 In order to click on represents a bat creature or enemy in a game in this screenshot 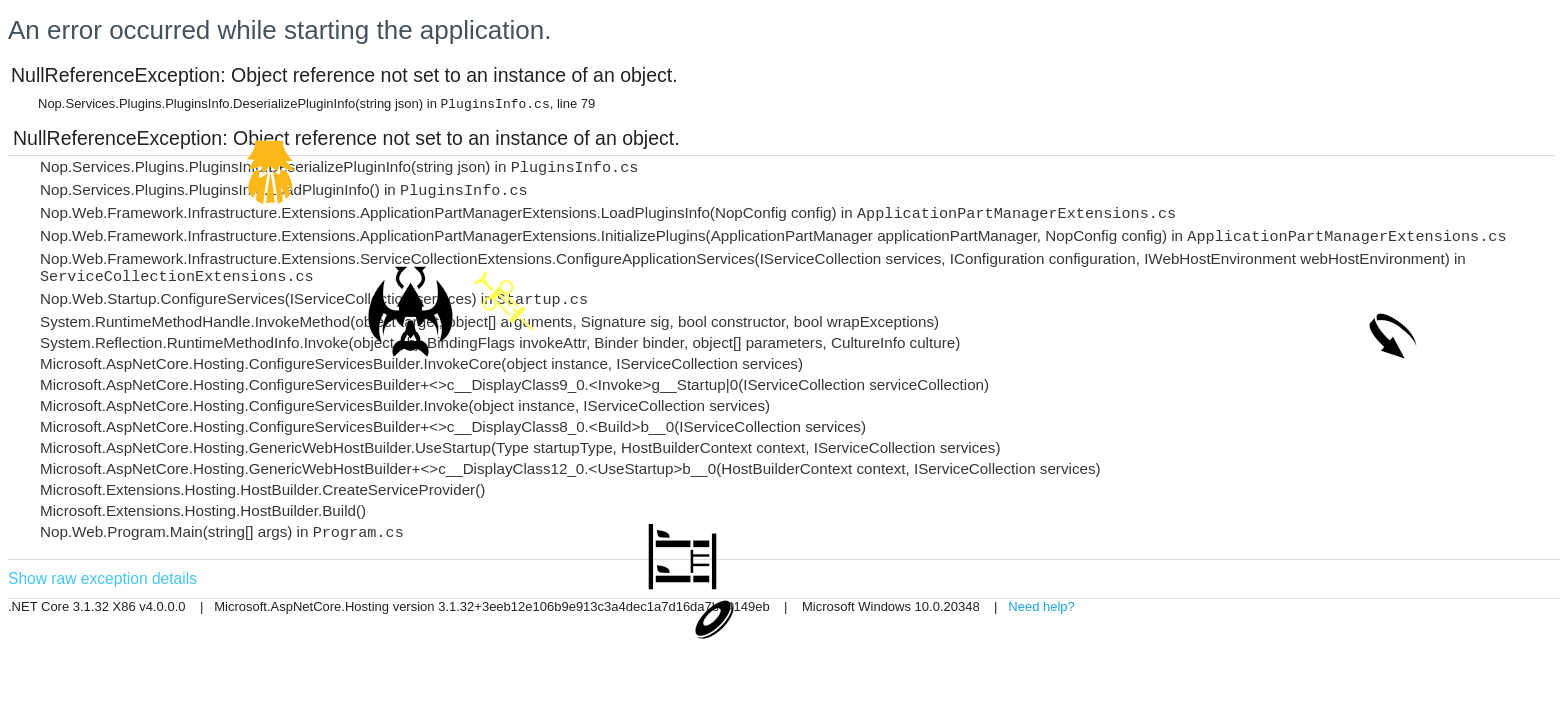, I will do `click(410, 312)`.